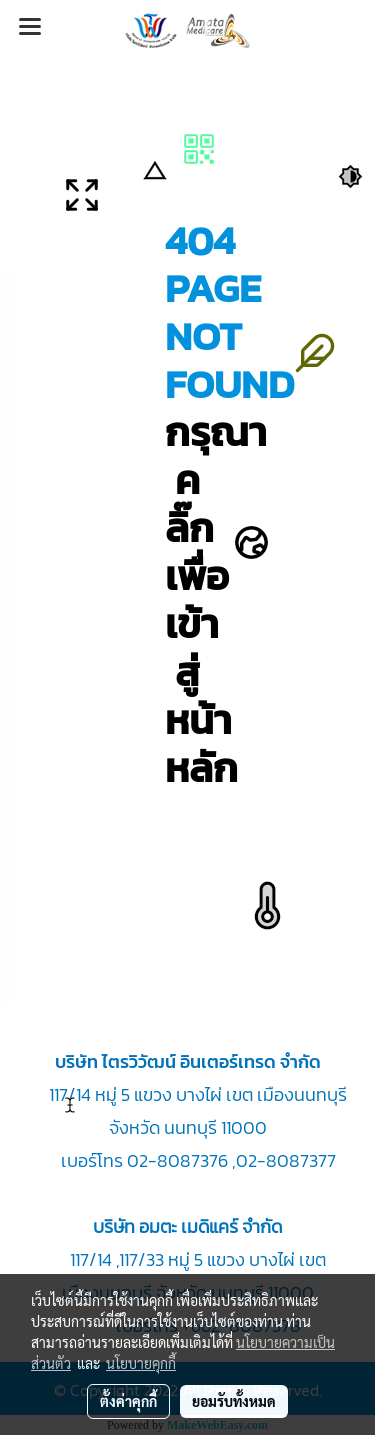 This screenshot has width=375, height=1435. What do you see at coordinates (199, 149) in the screenshot?
I see `scan or generate a QR code` at bounding box center [199, 149].